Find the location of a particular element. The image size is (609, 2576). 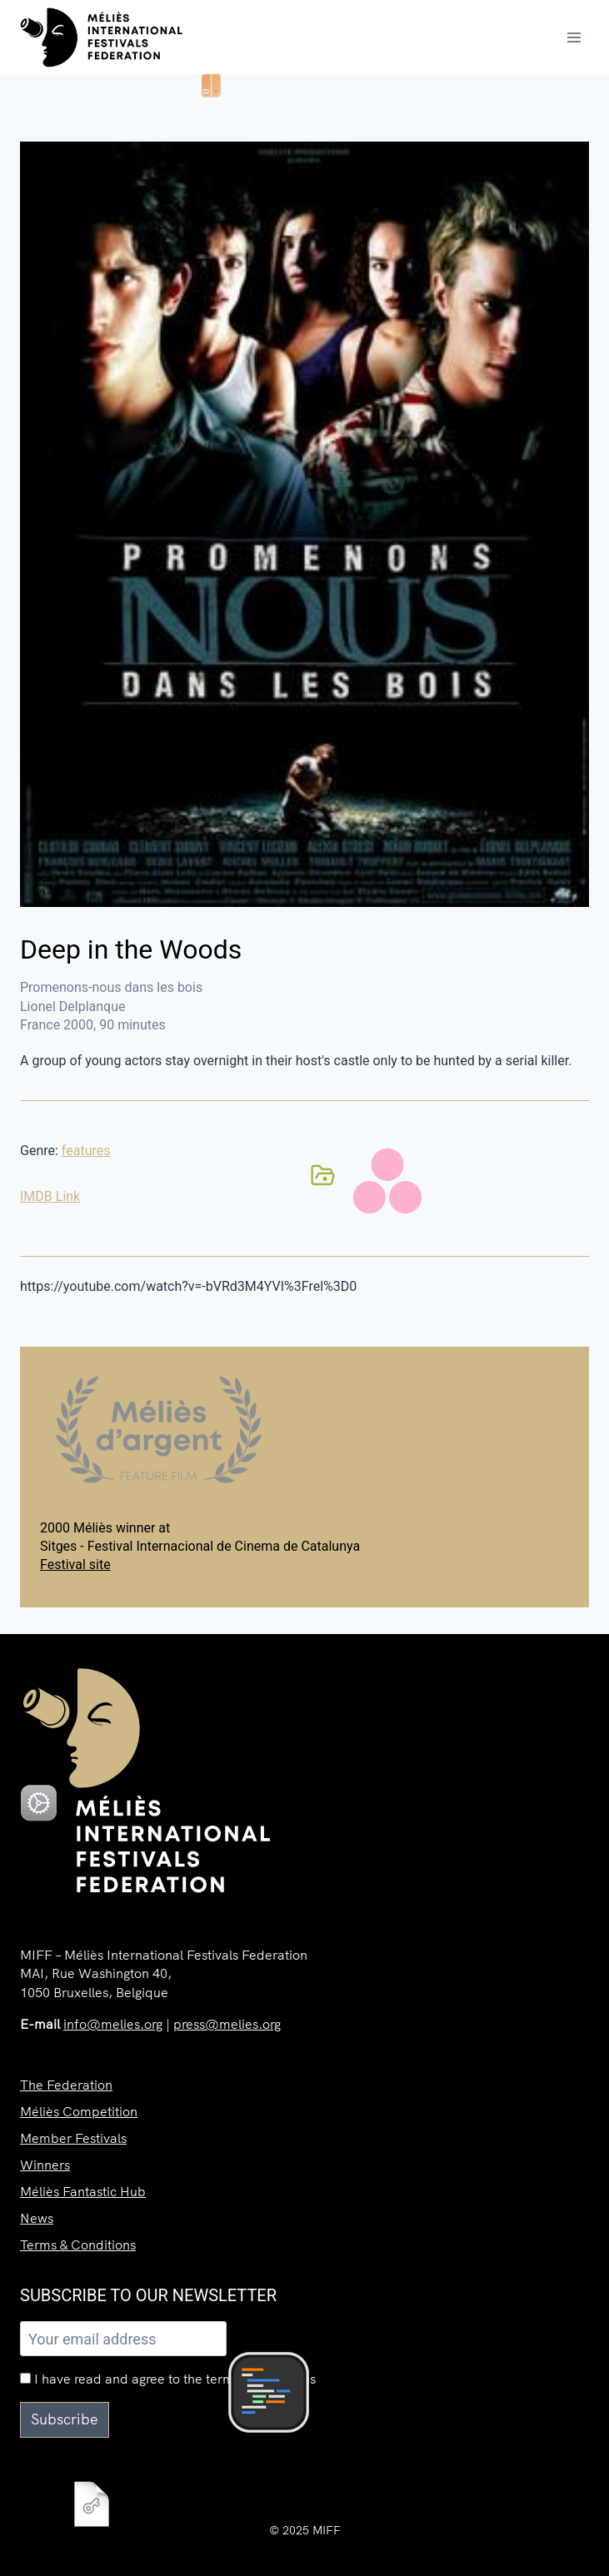

open system preferences is located at coordinates (38, 1803).